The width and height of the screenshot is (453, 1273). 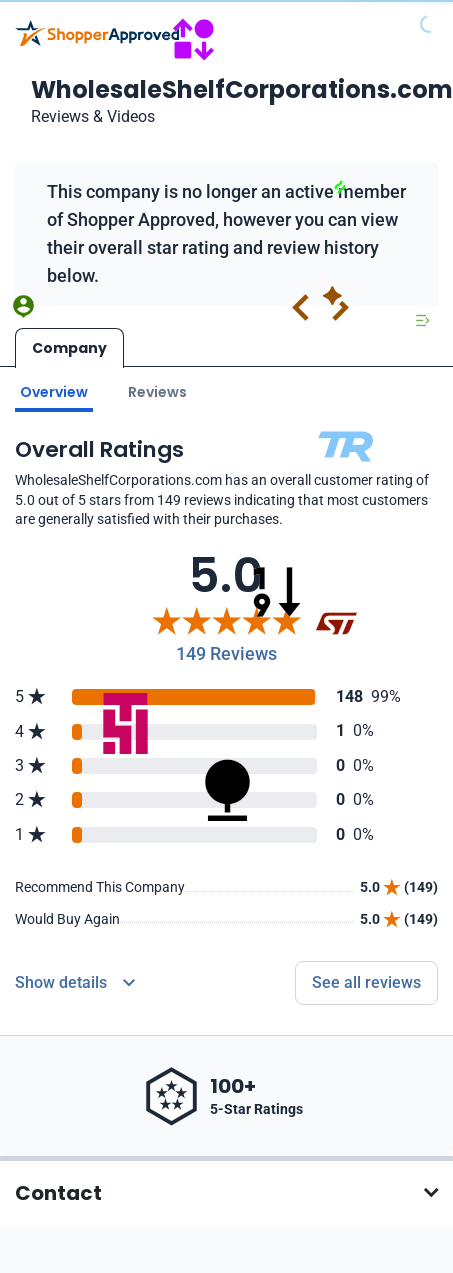 I want to click on view pinned location on map, so click(x=227, y=787).